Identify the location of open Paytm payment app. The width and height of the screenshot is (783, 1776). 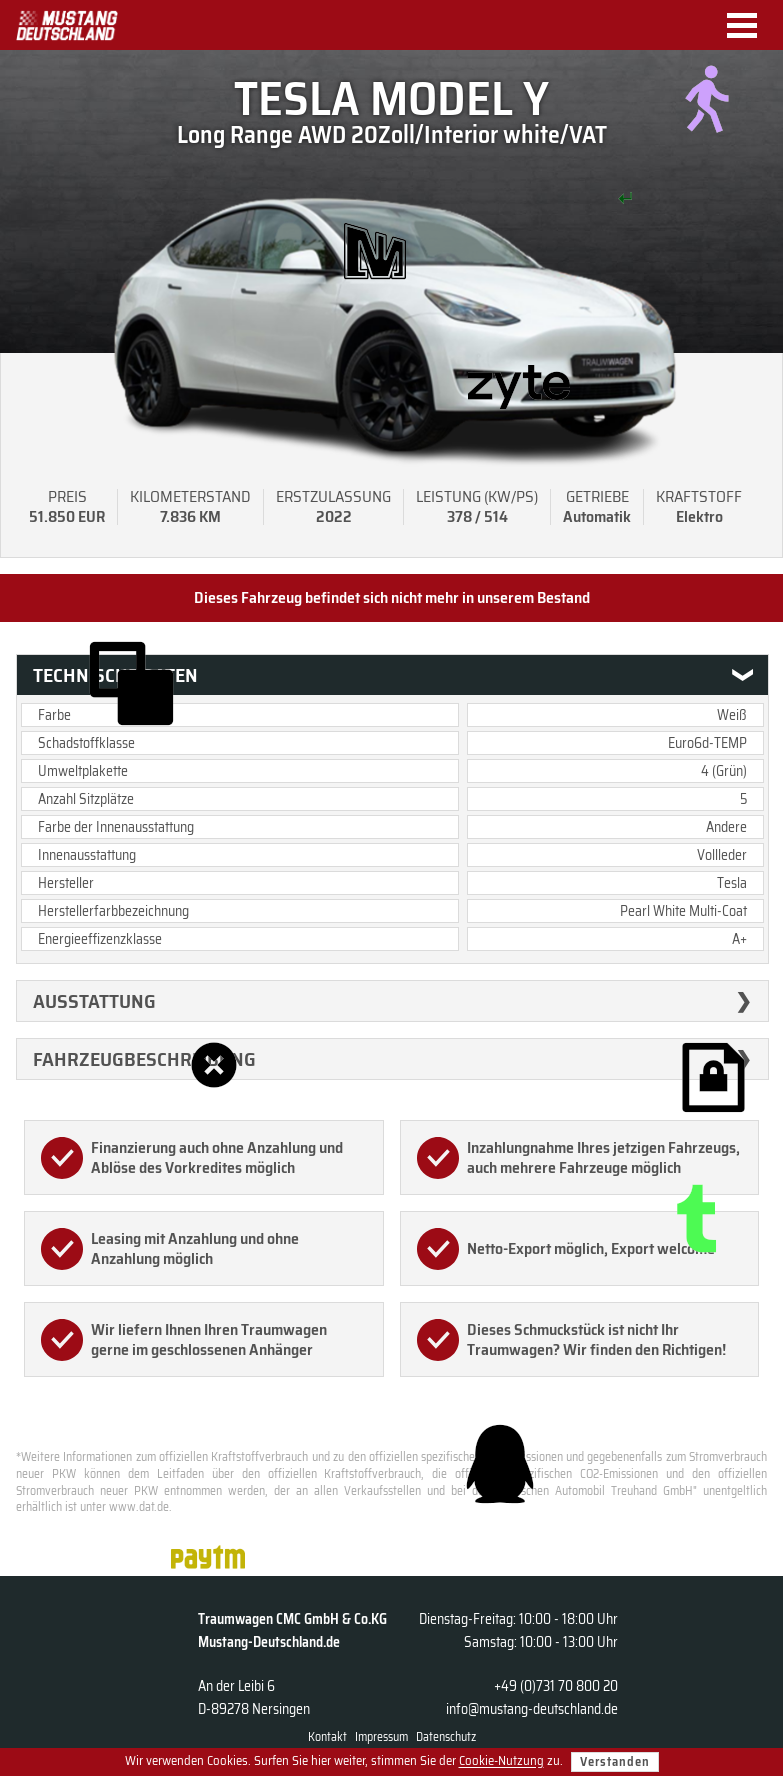
(208, 1557).